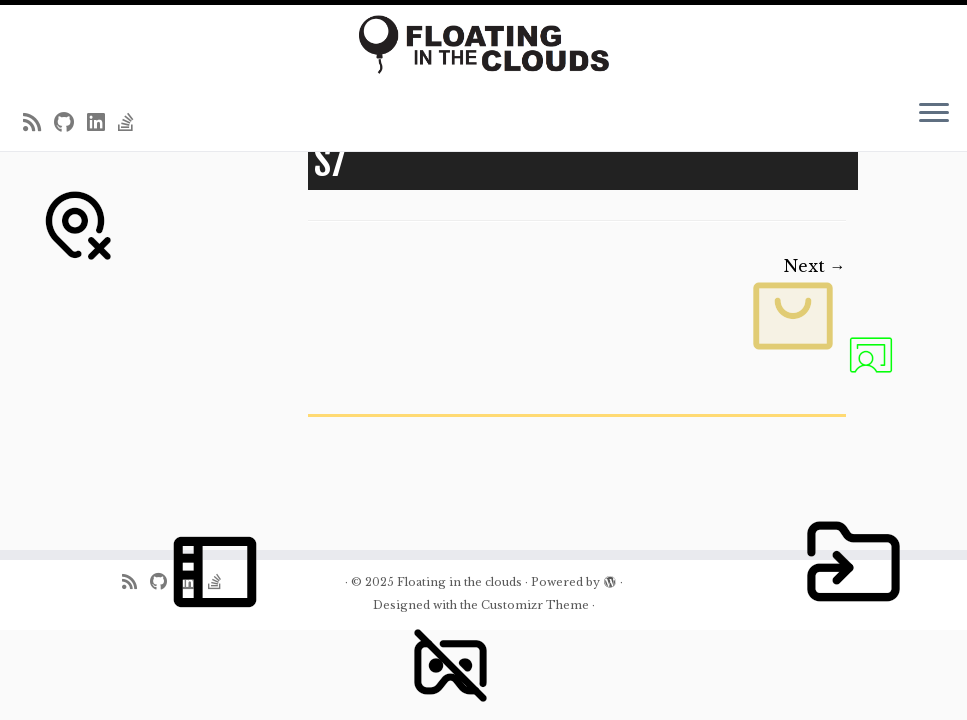 This screenshot has height=720, width=967. What do you see at coordinates (75, 224) in the screenshot?
I see `remove a saved location pin` at bounding box center [75, 224].